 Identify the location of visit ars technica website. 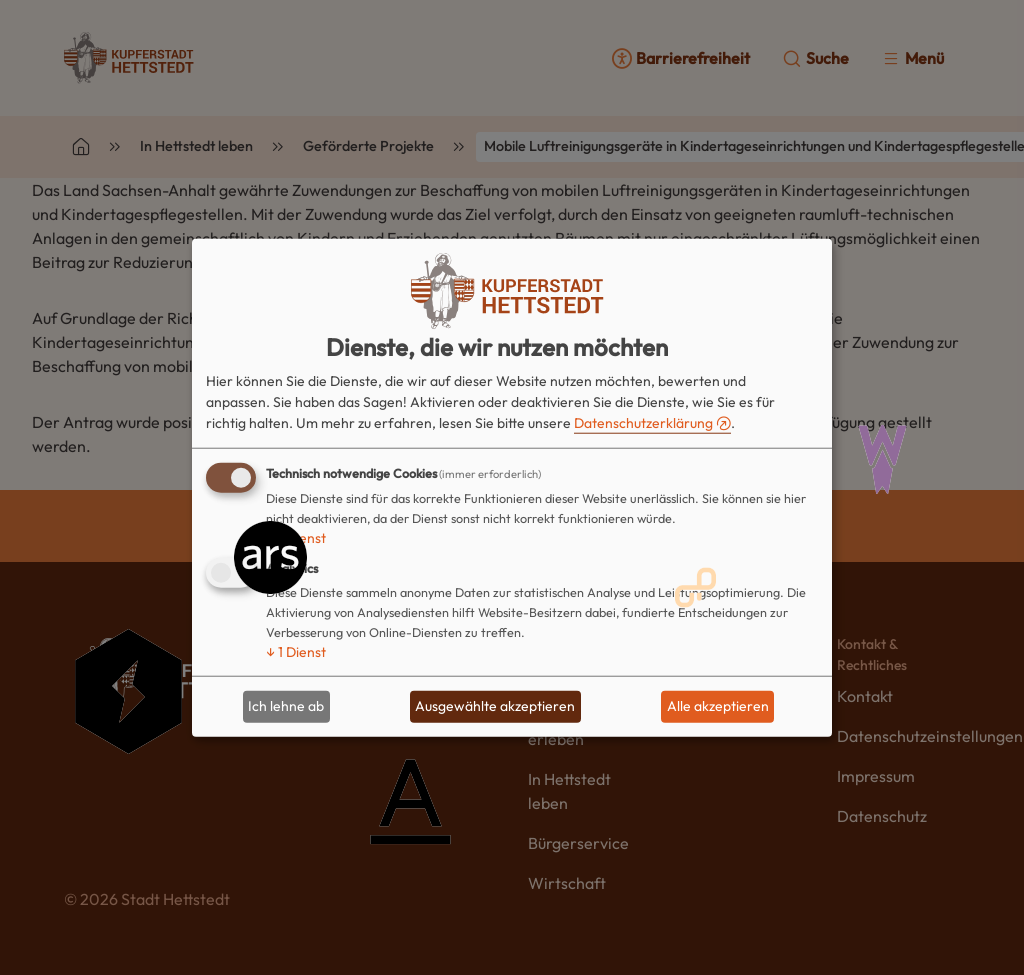
(270, 557).